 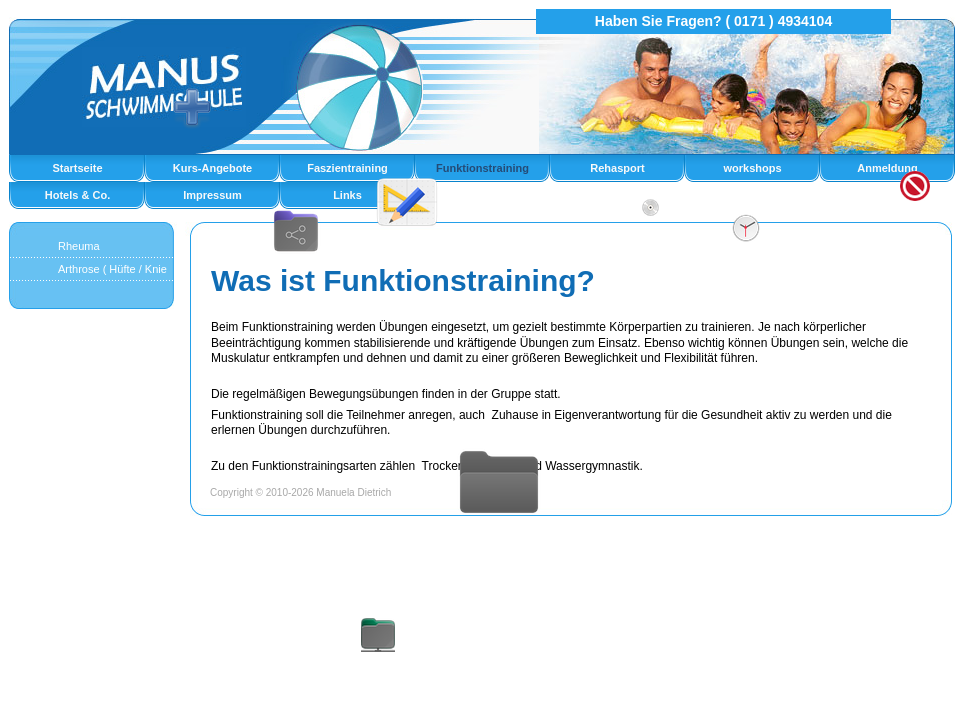 What do you see at coordinates (650, 207) in the screenshot?
I see `unmount or eject a CD/DVD disc` at bounding box center [650, 207].